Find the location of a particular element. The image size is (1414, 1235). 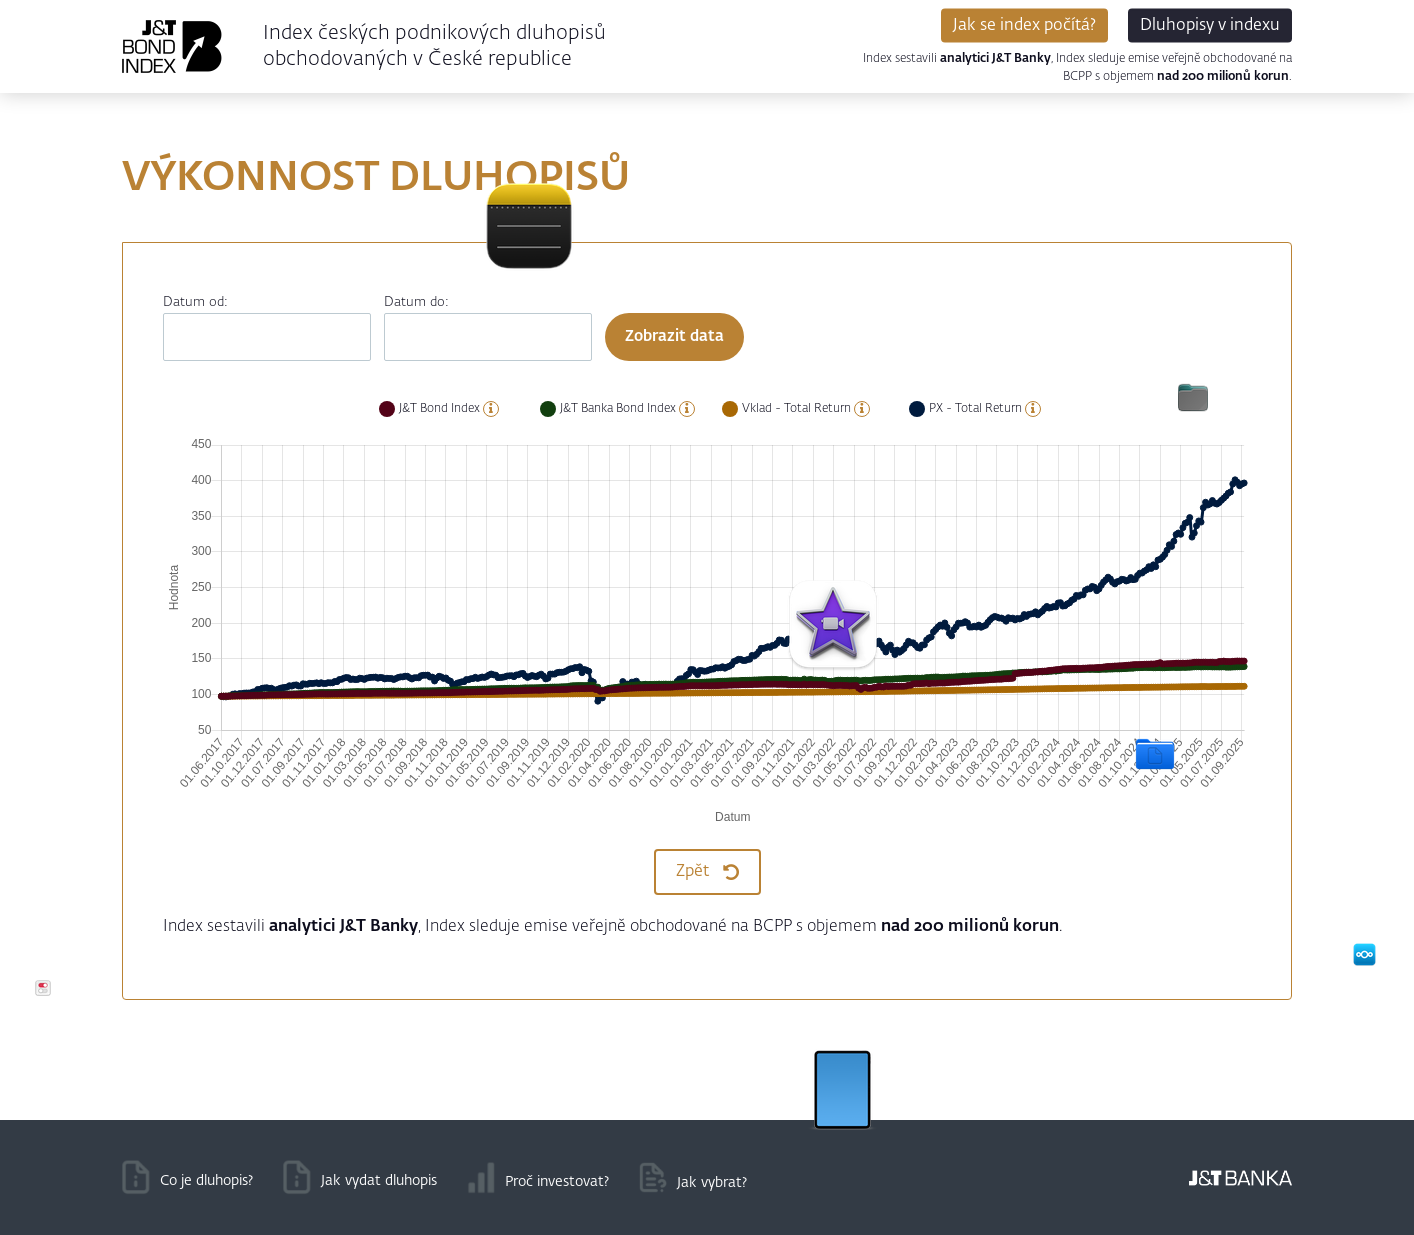

open iMovie video editing application is located at coordinates (833, 624).